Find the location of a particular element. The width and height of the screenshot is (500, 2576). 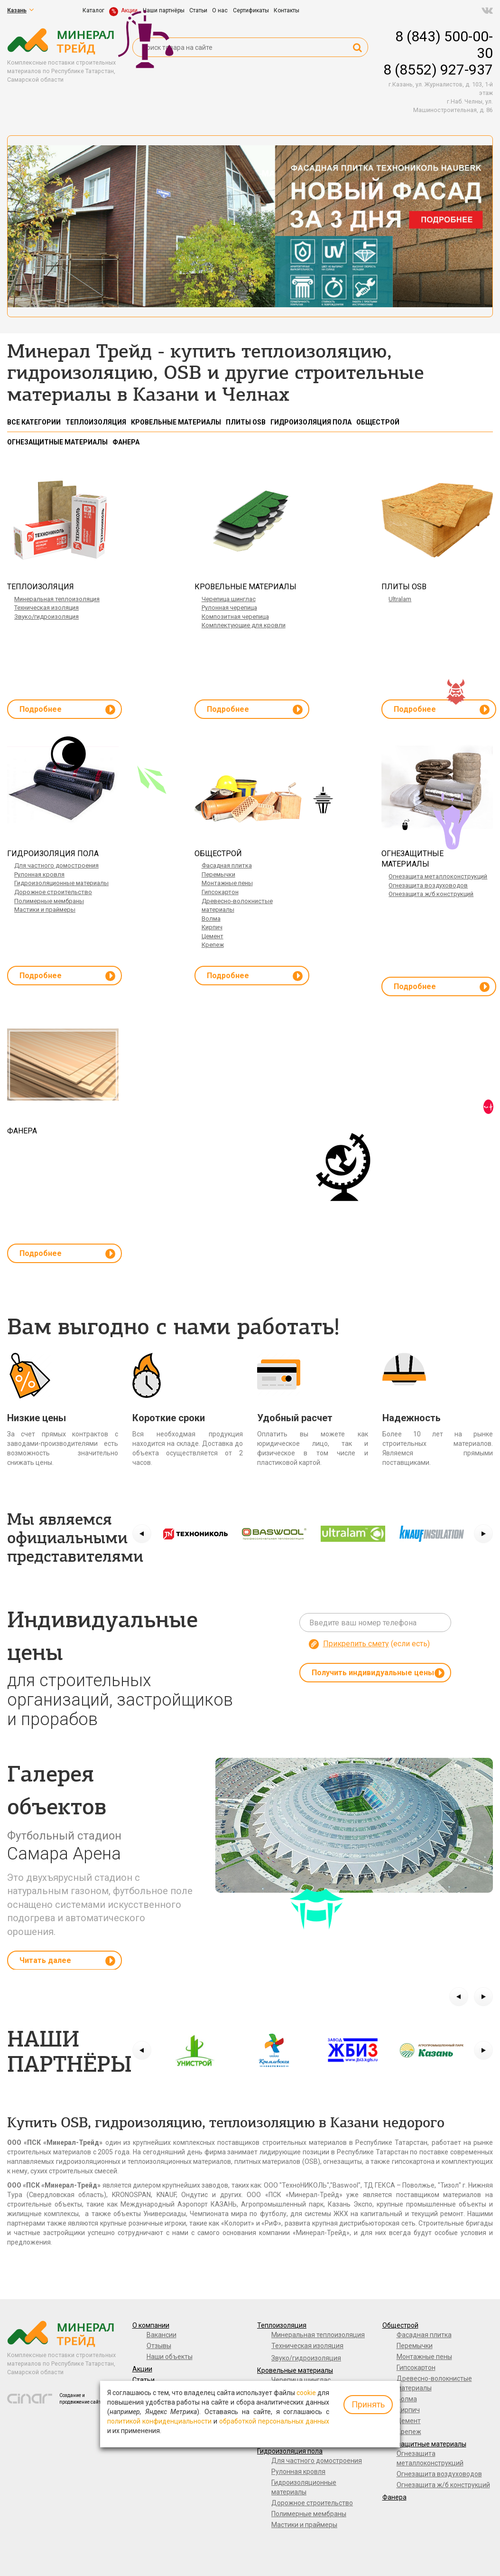

vampire or monster character selection is located at coordinates (317, 1907).